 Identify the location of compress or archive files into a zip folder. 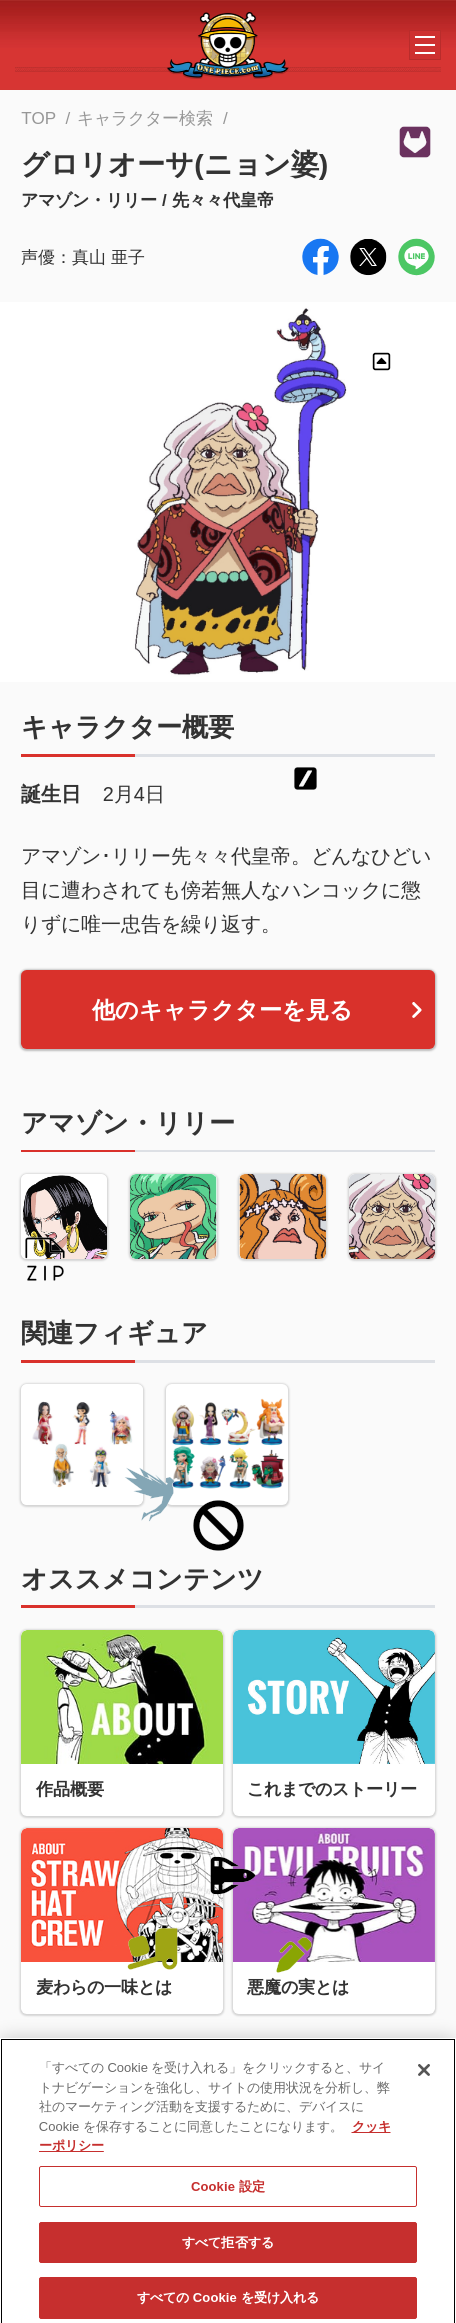
(45, 1261).